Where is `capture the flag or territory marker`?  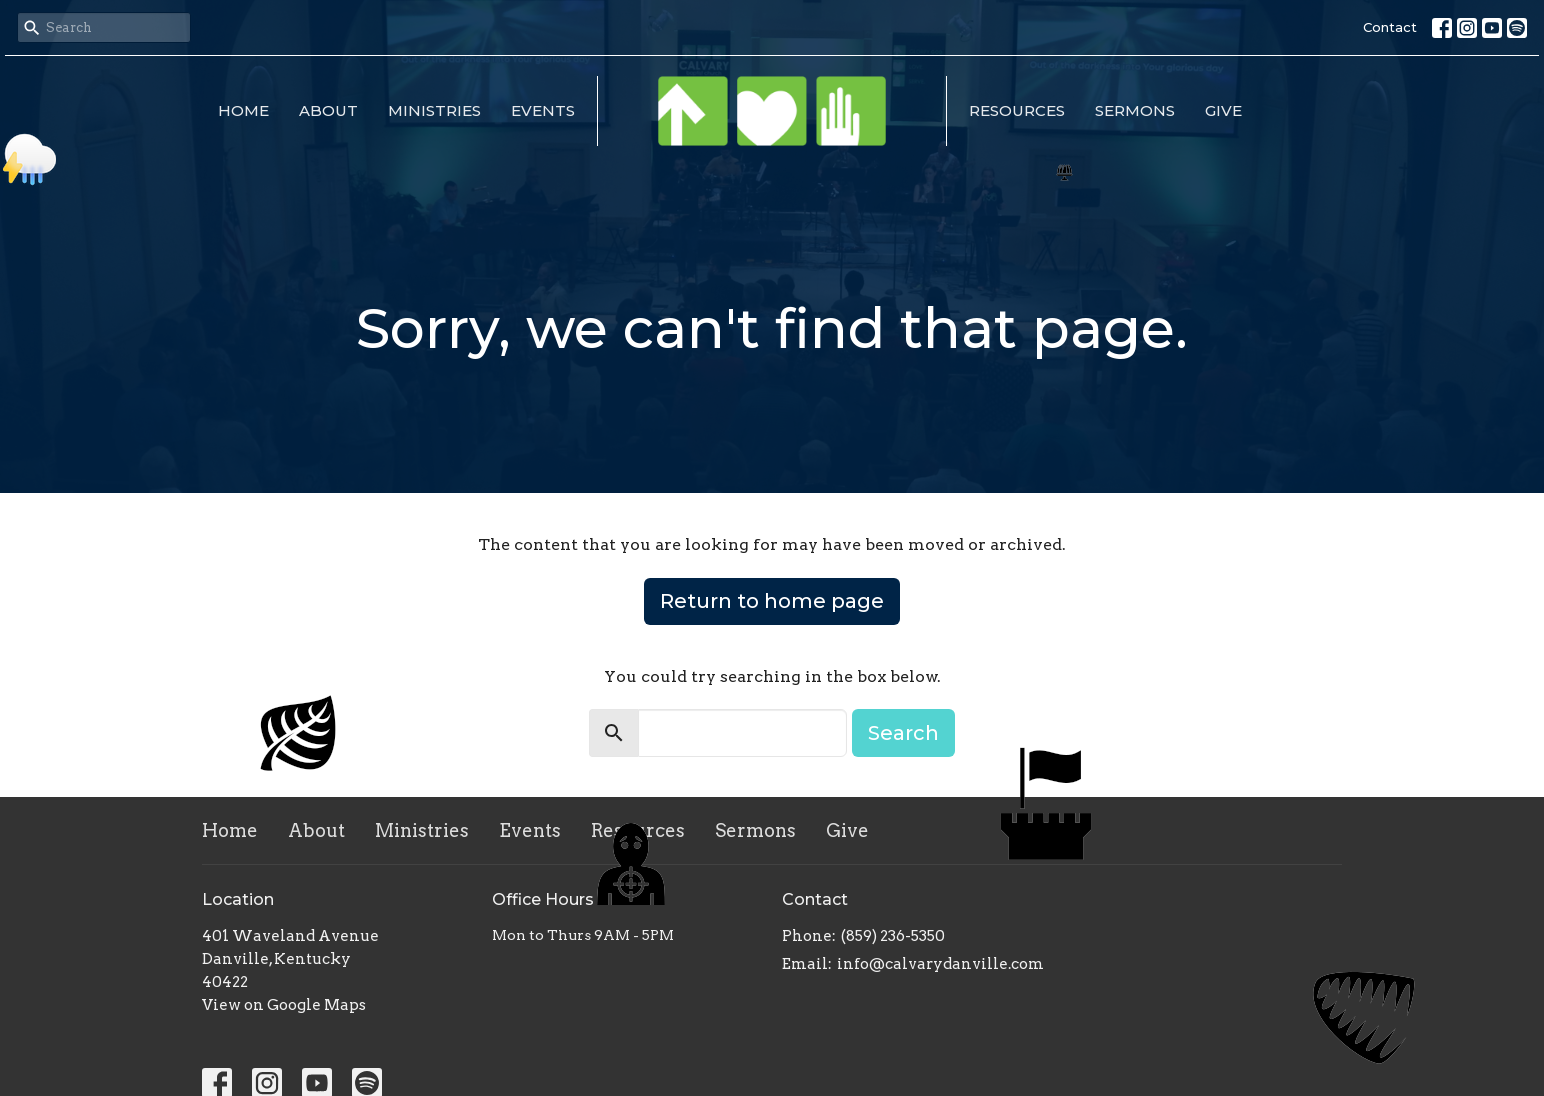
capture the flag or territory marker is located at coordinates (1046, 803).